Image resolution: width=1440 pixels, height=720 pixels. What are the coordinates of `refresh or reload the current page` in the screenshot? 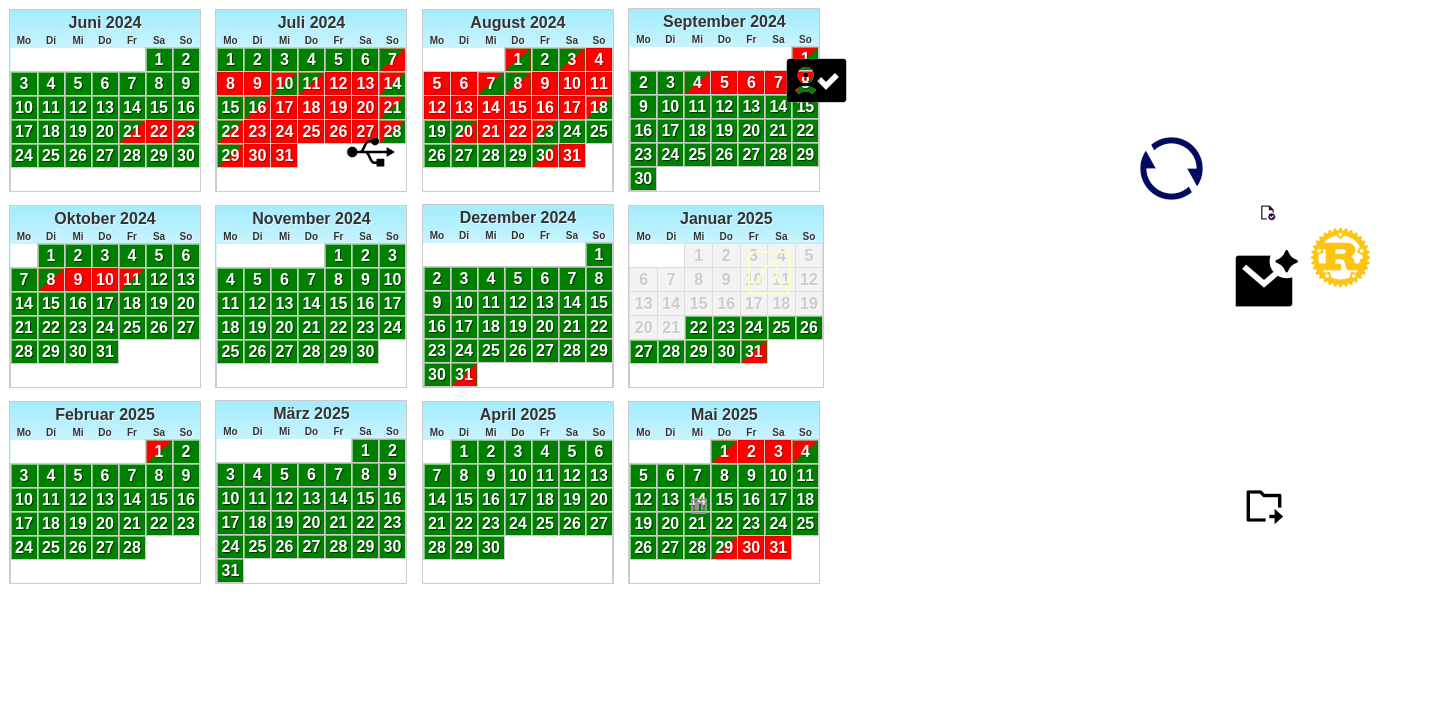 It's located at (1171, 168).